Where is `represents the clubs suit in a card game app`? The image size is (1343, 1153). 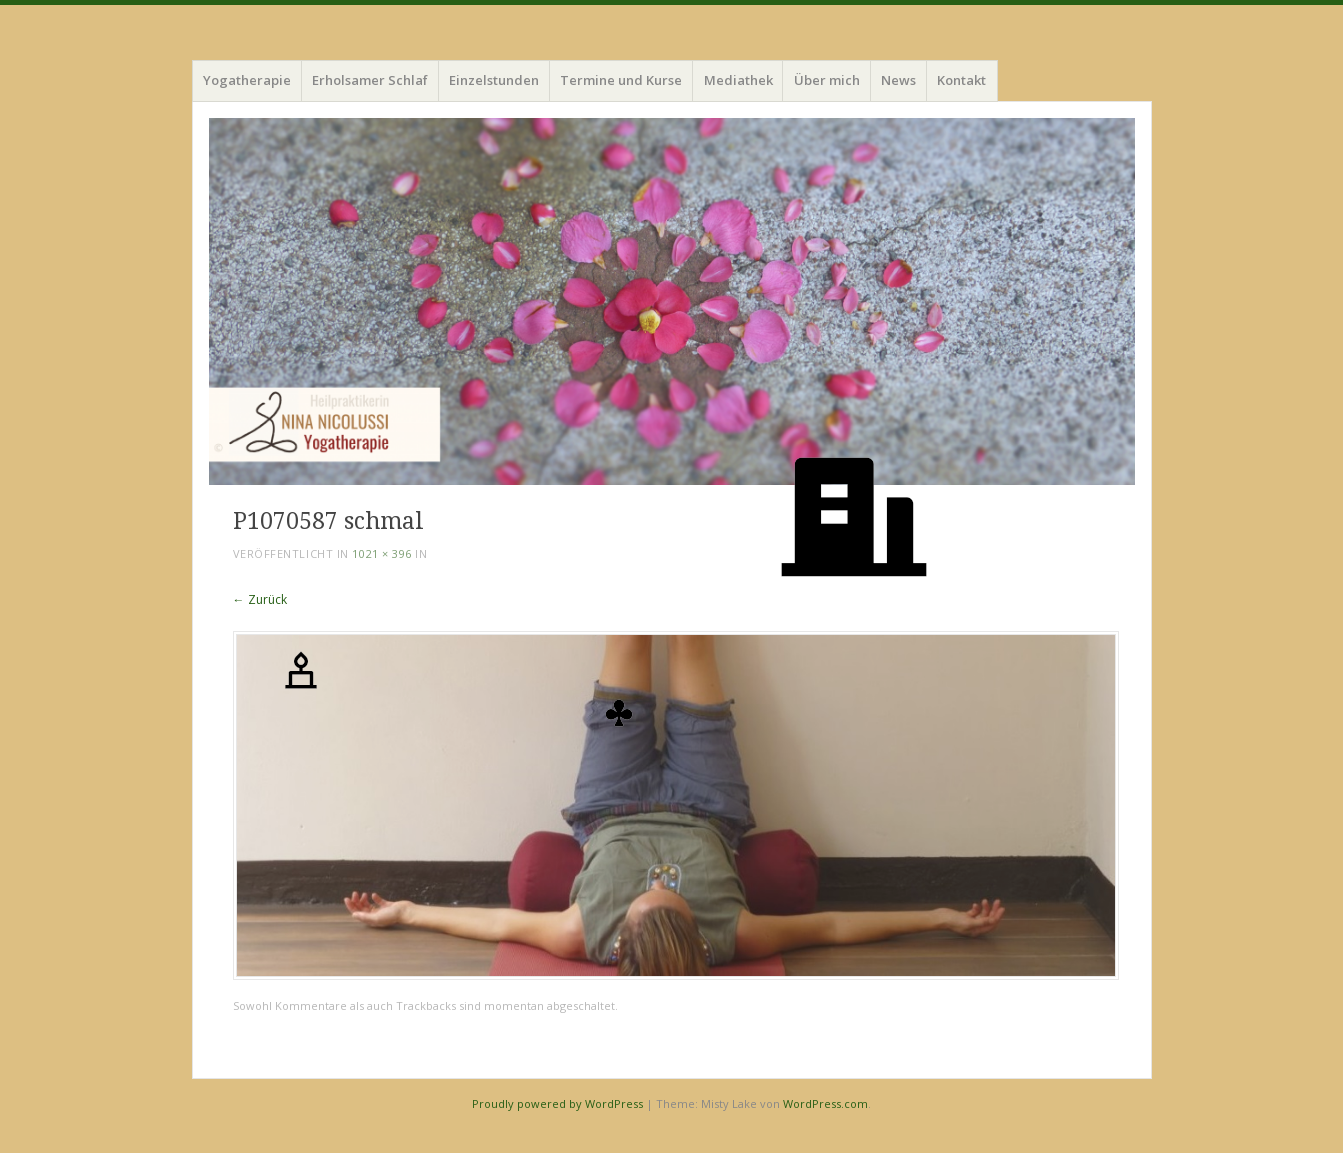
represents the clubs suit in a card game app is located at coordinates (619, 713).